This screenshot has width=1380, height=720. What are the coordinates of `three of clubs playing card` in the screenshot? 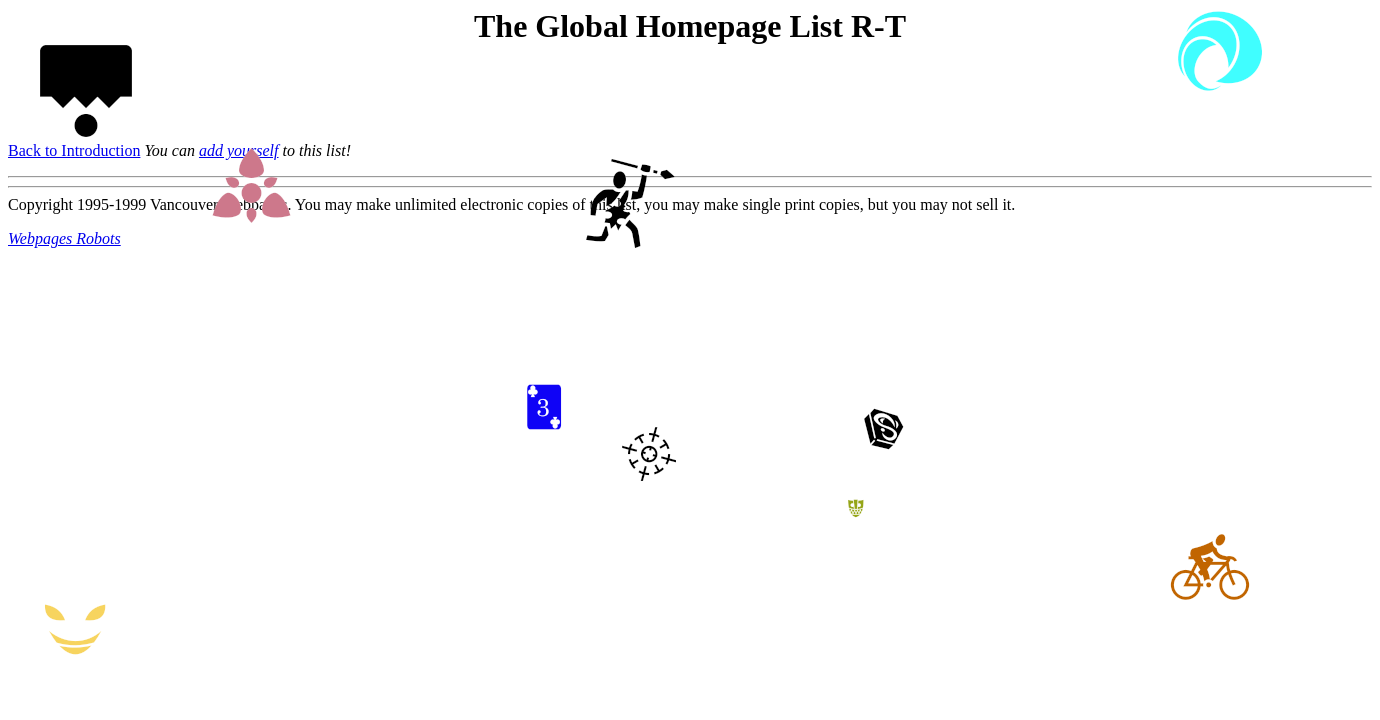 It's located at (544, 407).